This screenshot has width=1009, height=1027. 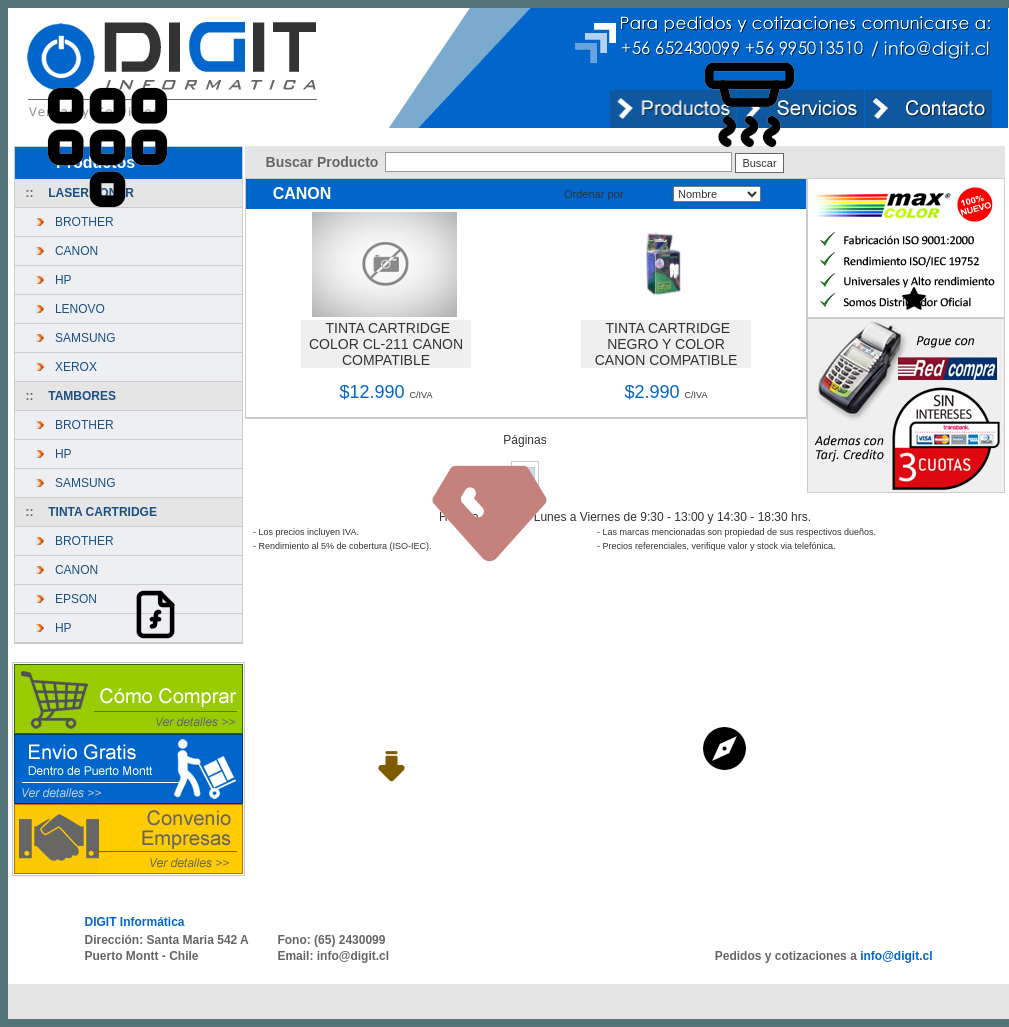 I want to click on view or open a function file, so click(x=155, y=614).